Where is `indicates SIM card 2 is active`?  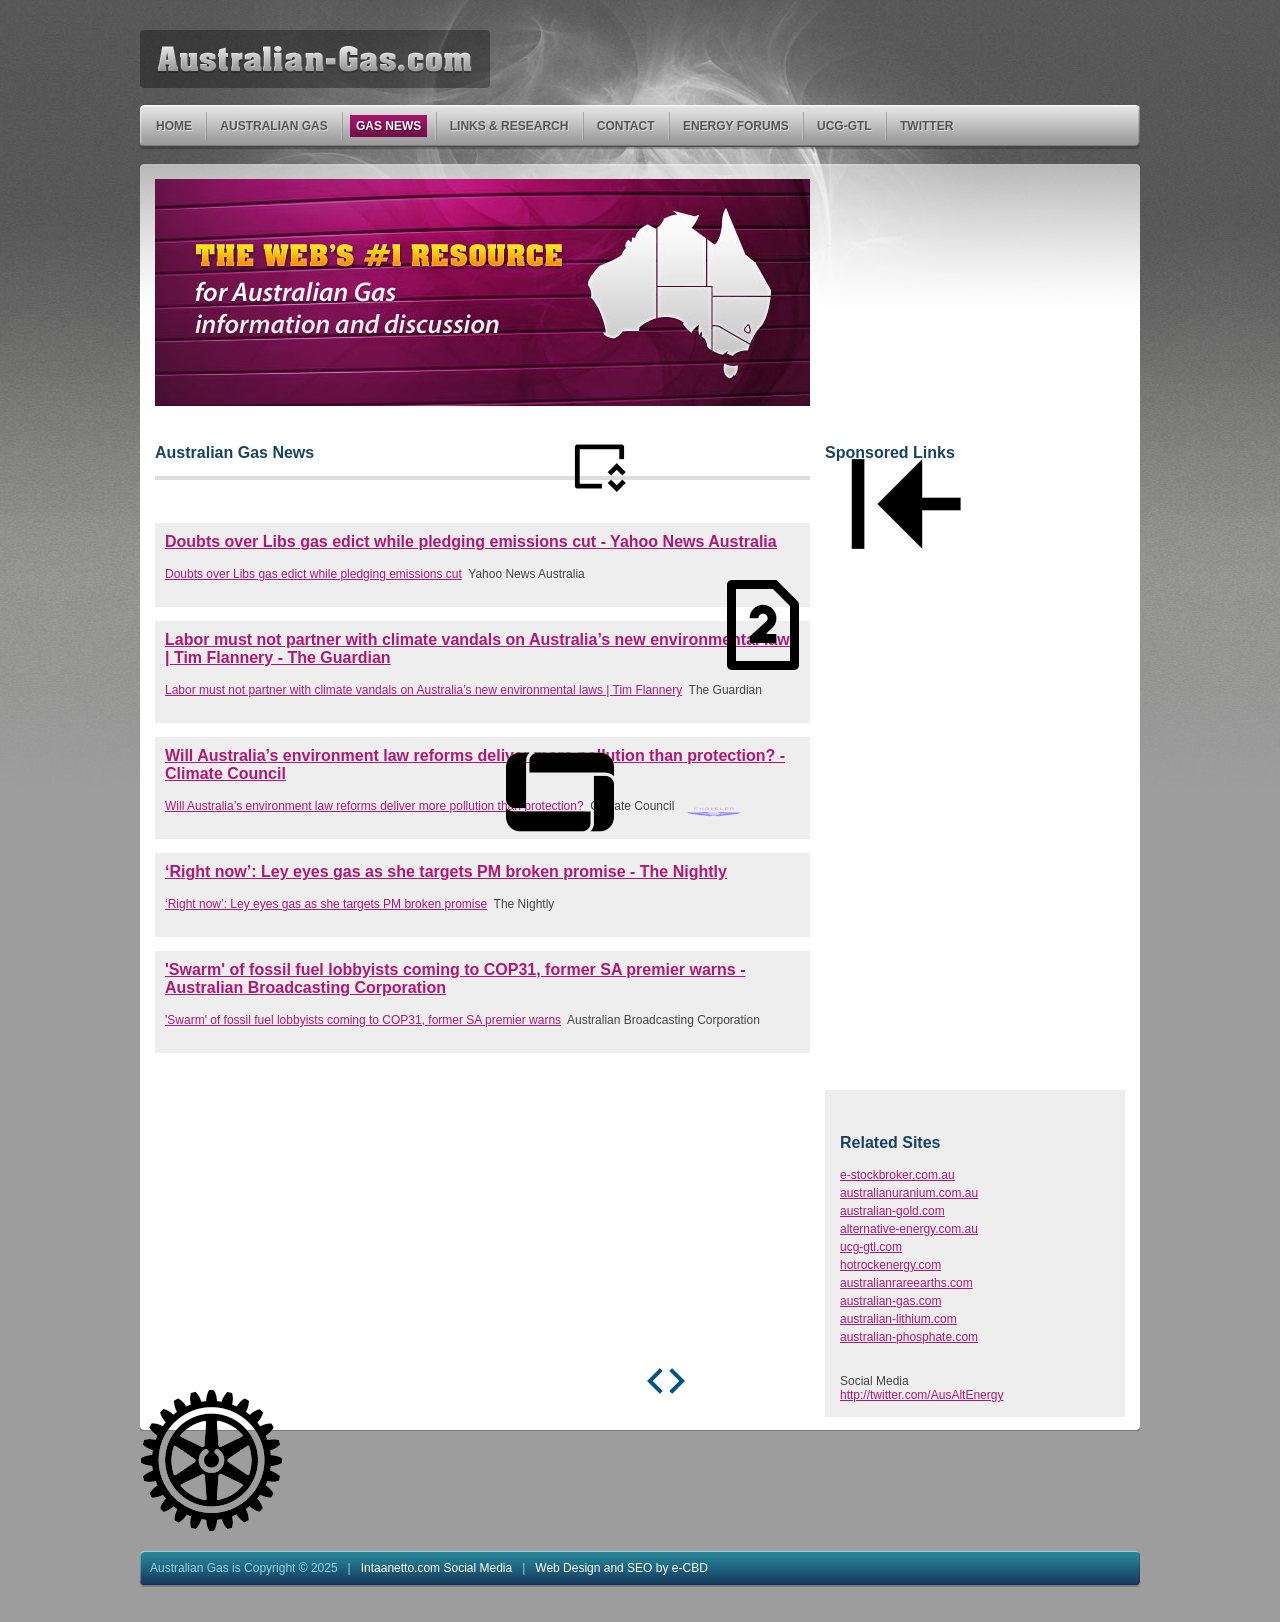 indicates SIM card 2 is active is located at coordinates (763, 625).